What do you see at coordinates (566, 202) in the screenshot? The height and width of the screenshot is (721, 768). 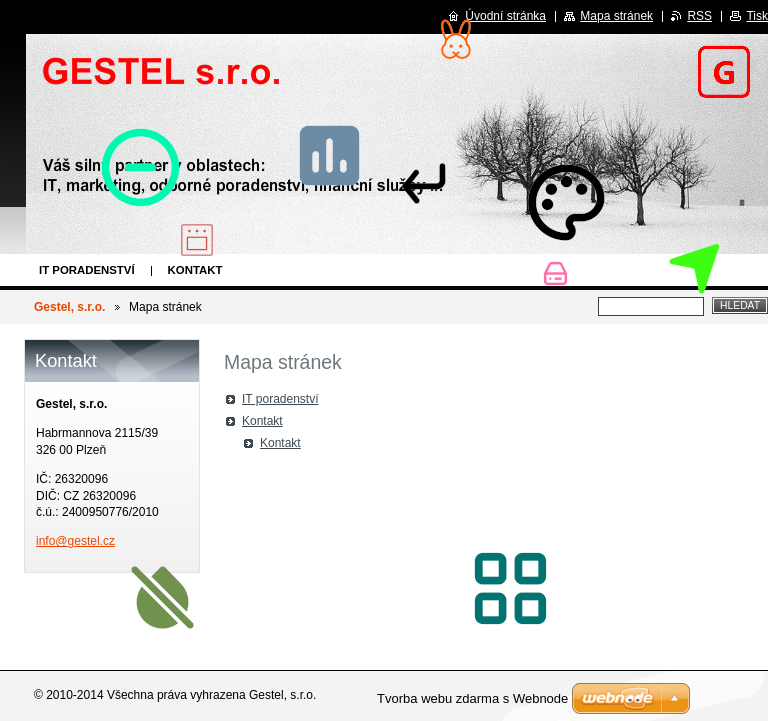 I see `customize theme or color settings` at bounding box center [566, 202].